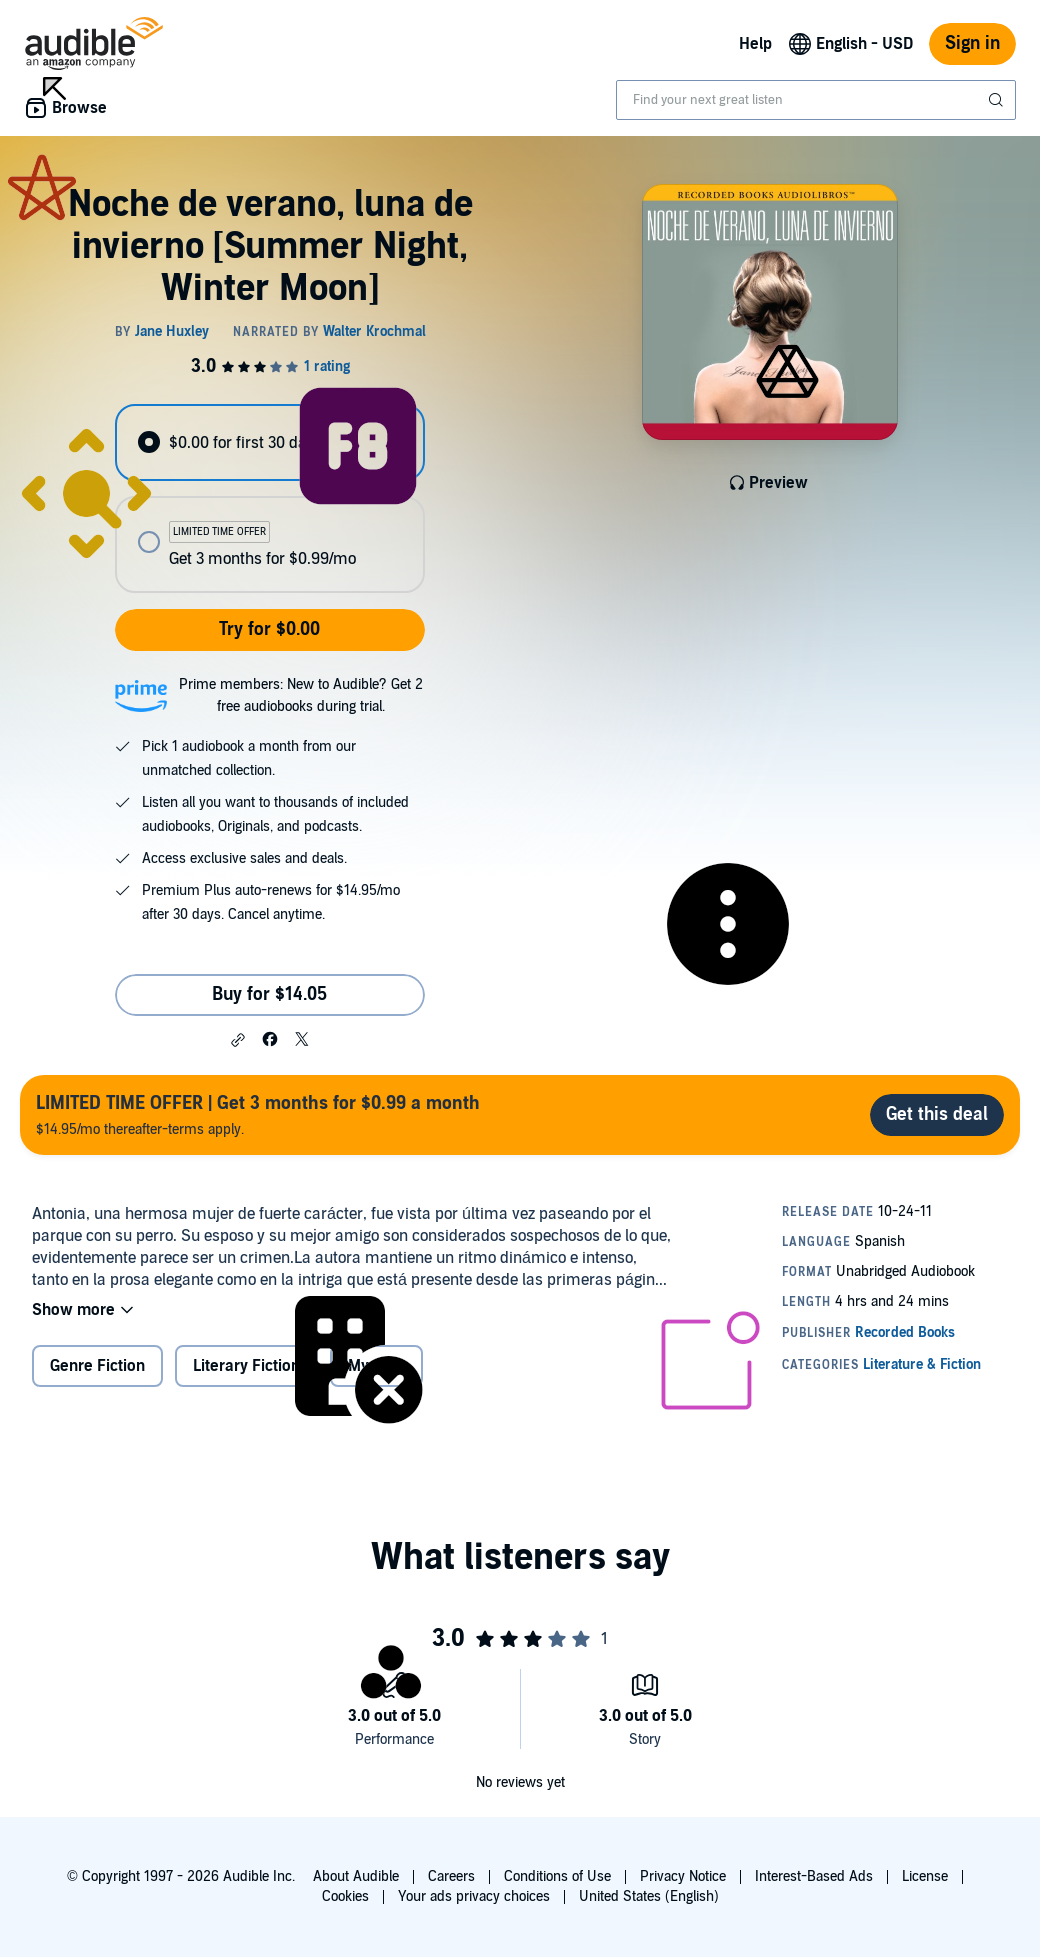 The height and width of the screenshot is (1957, 1040). What do you see at coordinates (728, 924) in the screenshot?
I see `open more options menu` at bounding box center [728, 924].